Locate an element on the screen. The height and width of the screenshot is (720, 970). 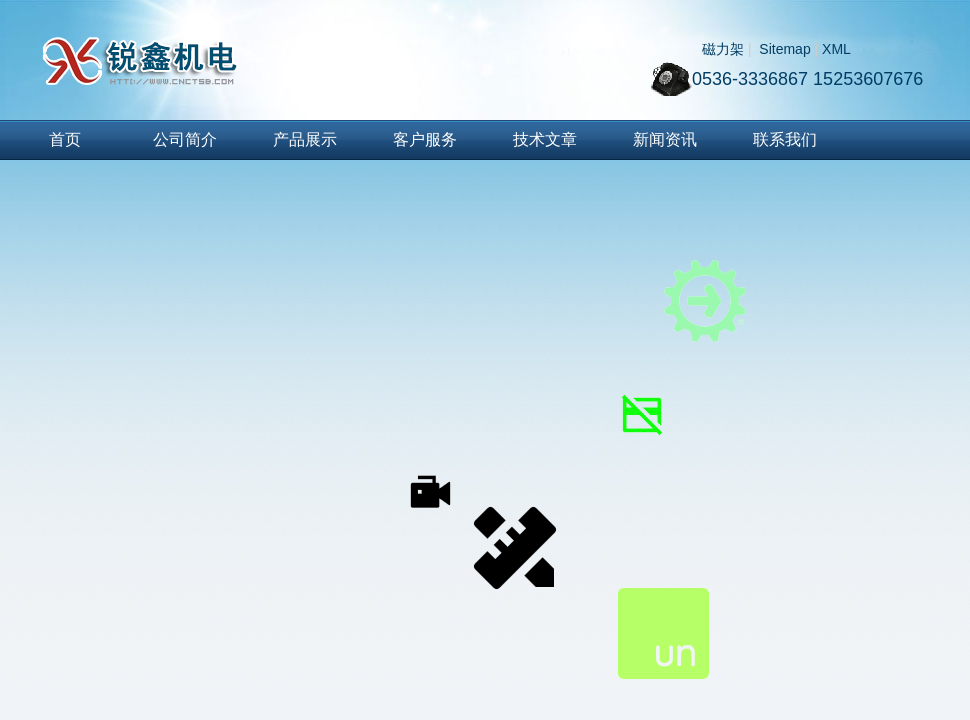
start recording video is located at coordinates (430, 493).